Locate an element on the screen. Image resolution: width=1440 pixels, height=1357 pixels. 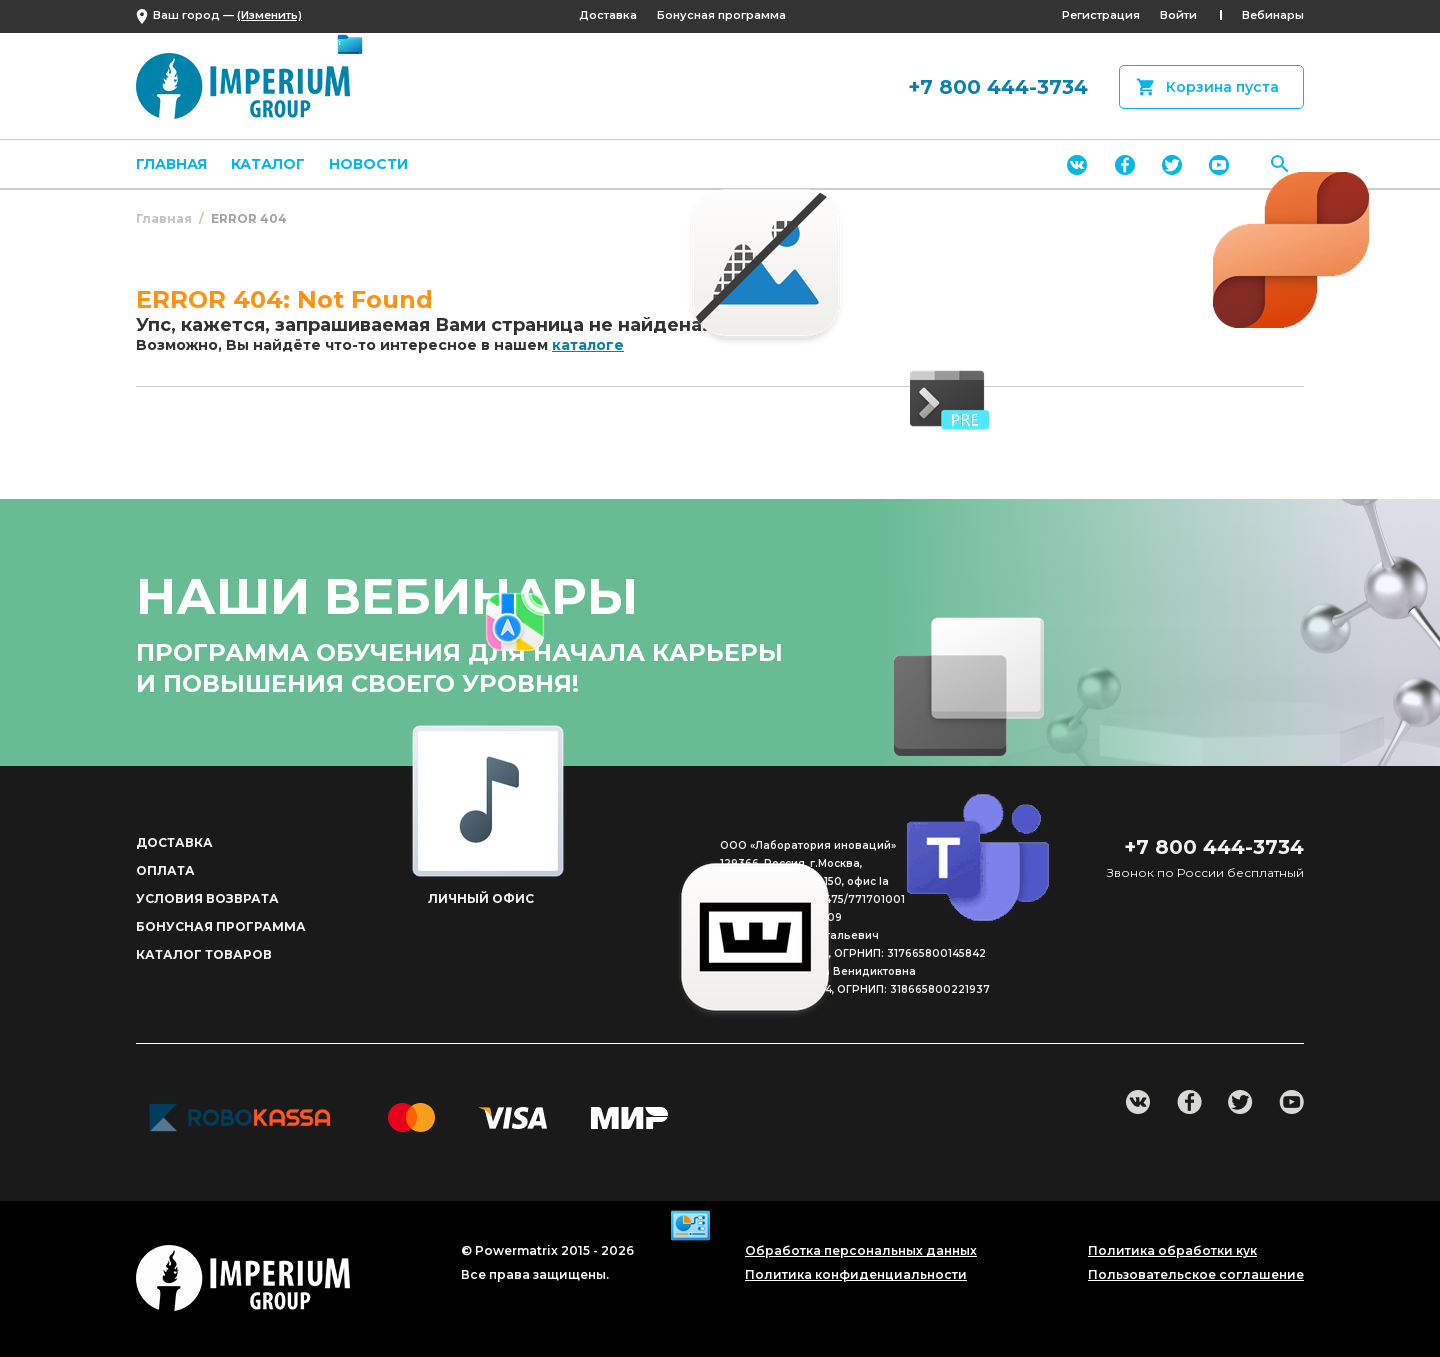
open microsoft power apps is located at coordinates (1291, 250).